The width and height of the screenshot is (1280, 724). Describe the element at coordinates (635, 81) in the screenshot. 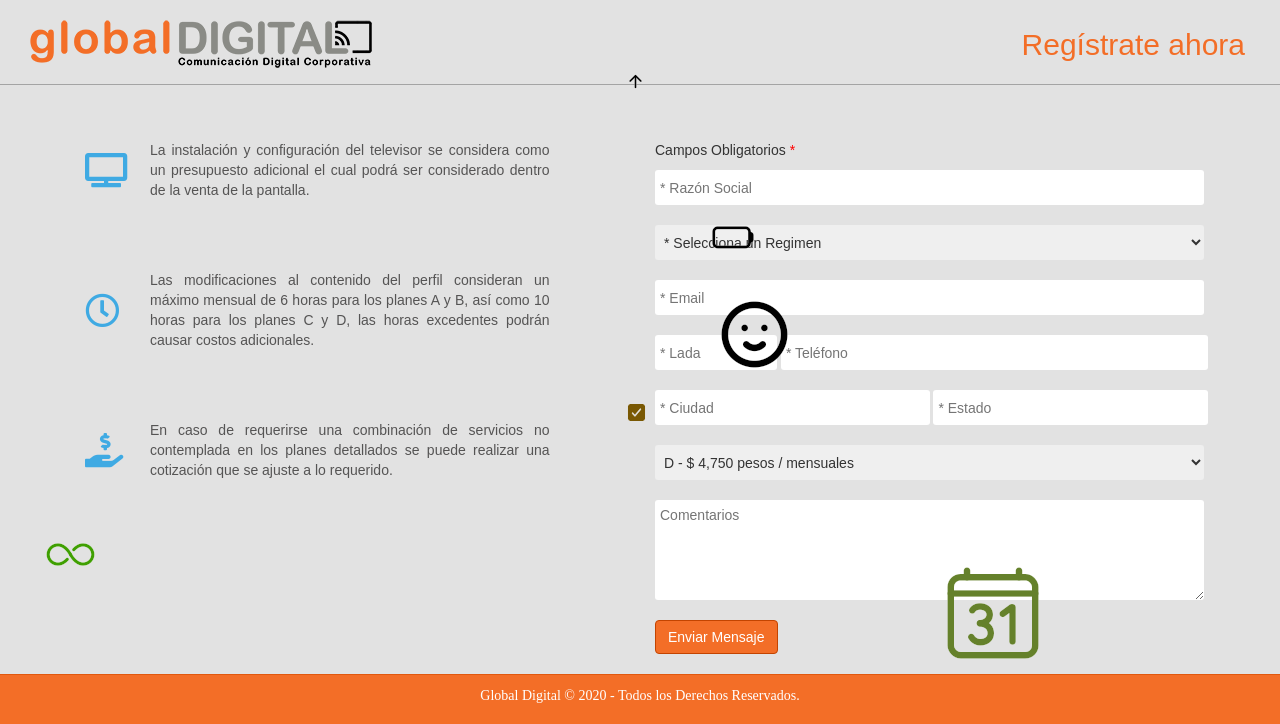

I see `scroll to top of page` at that location.